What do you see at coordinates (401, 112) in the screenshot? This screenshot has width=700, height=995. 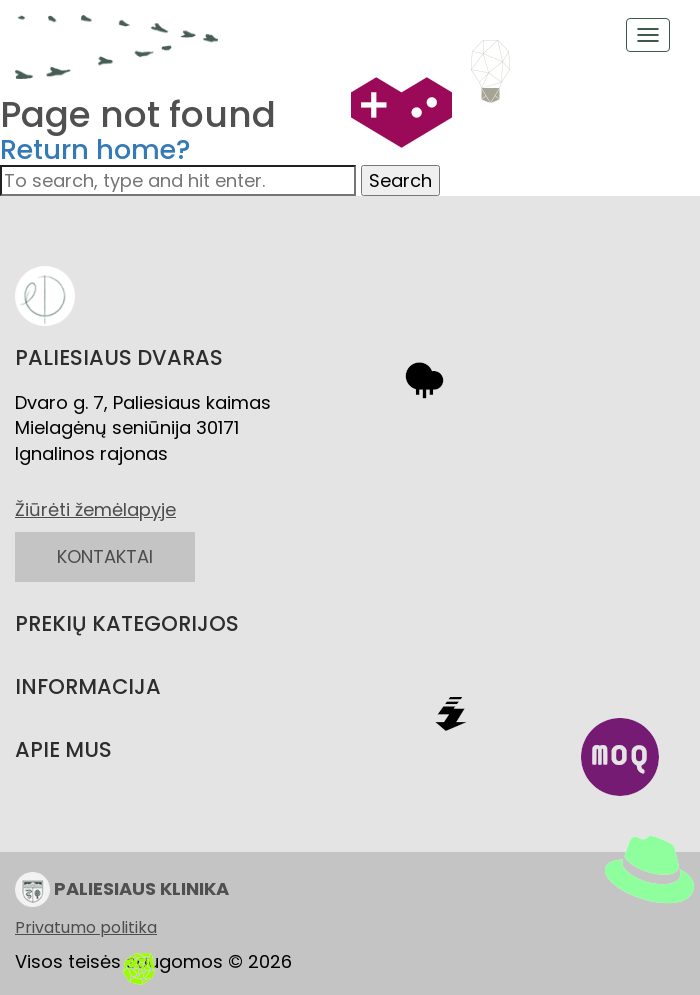 I see `open YouTube Gaming app` at bounding box center [401, 112].